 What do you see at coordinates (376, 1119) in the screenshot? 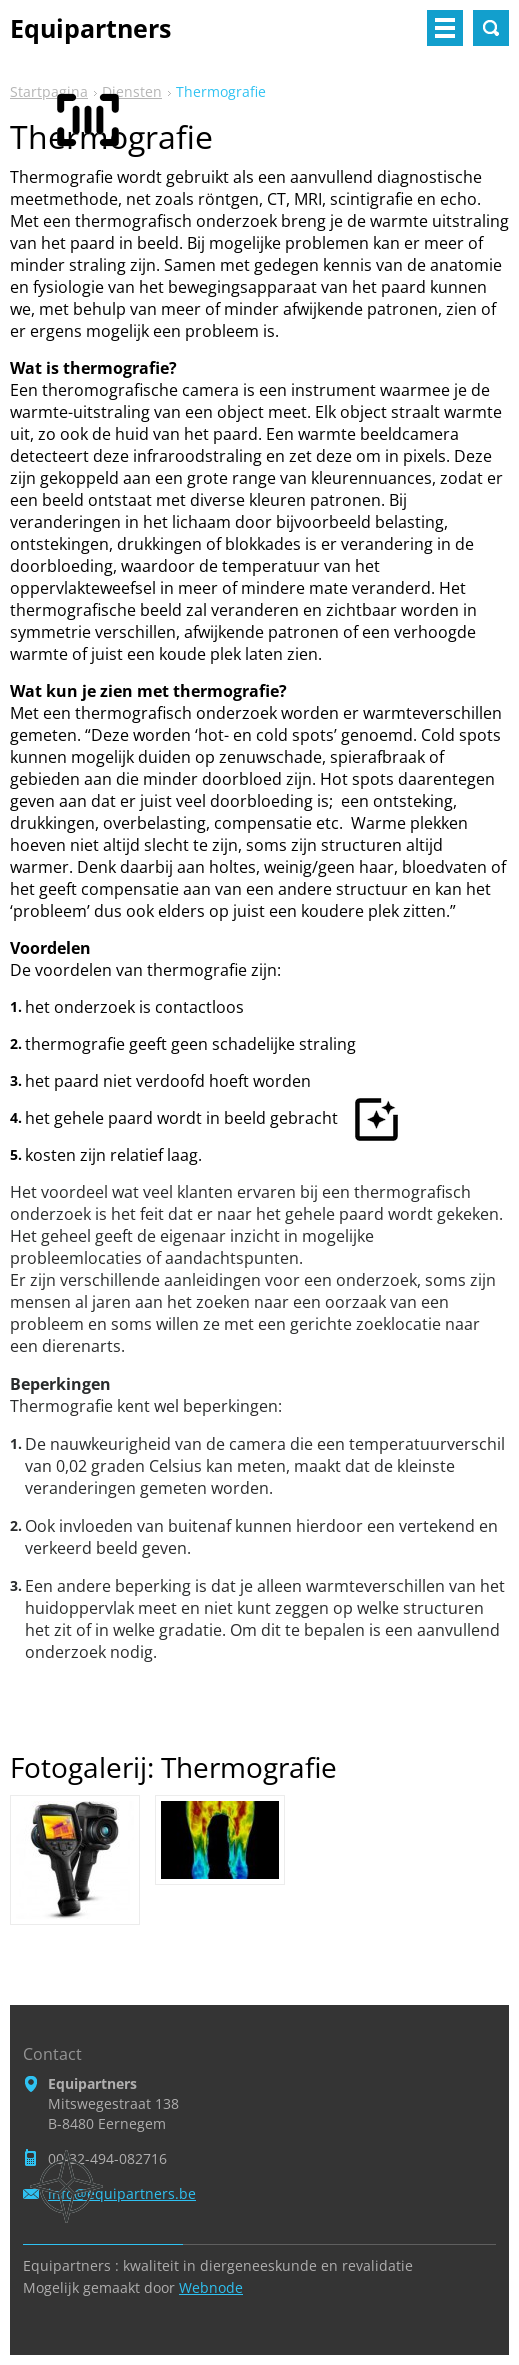
I see `apply a filter or effect to a photo` at bounding box center [376, 1119].